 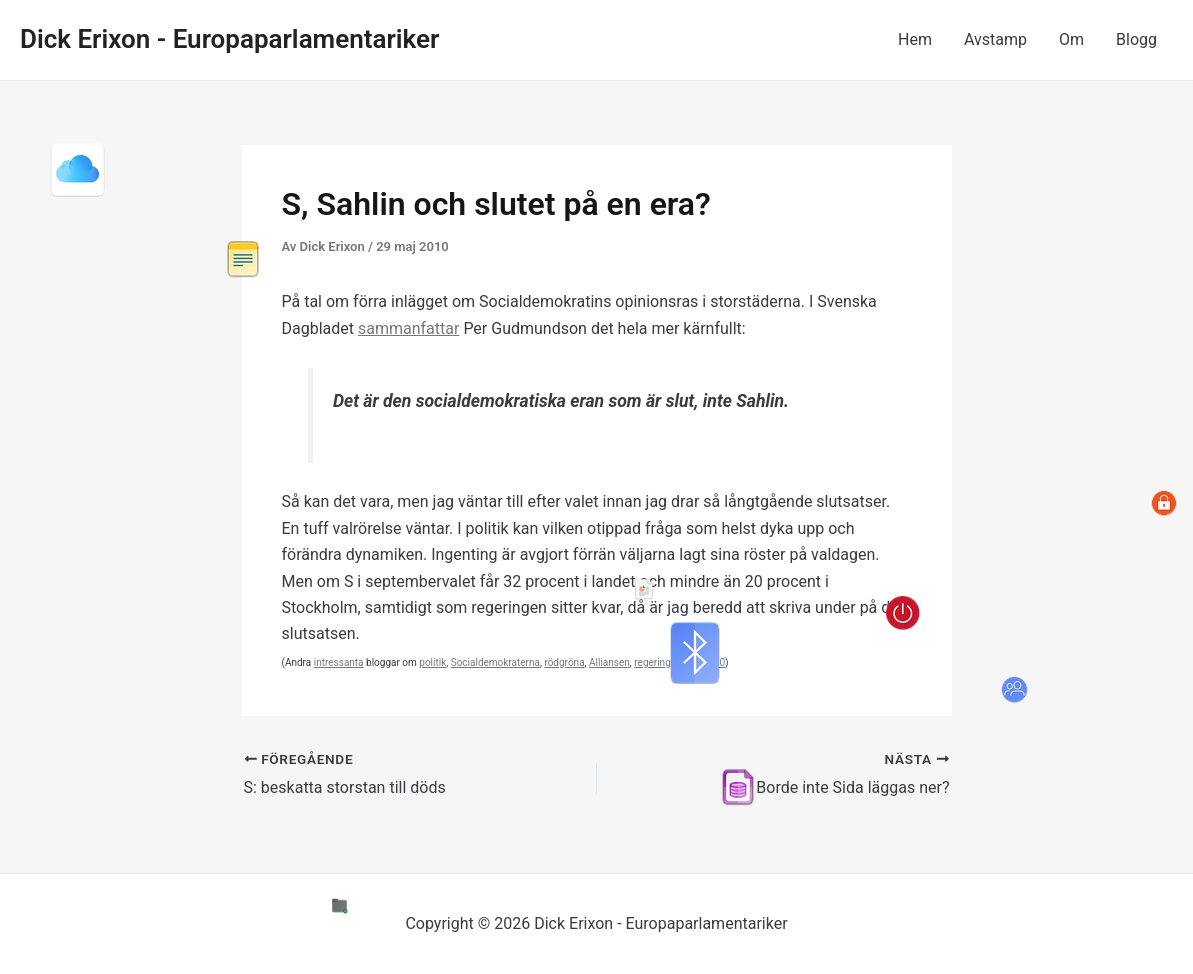 What do you see at coordinates (903, 613) in the screenshot?
I see `shut down the system` at bounding box center [903, 613].